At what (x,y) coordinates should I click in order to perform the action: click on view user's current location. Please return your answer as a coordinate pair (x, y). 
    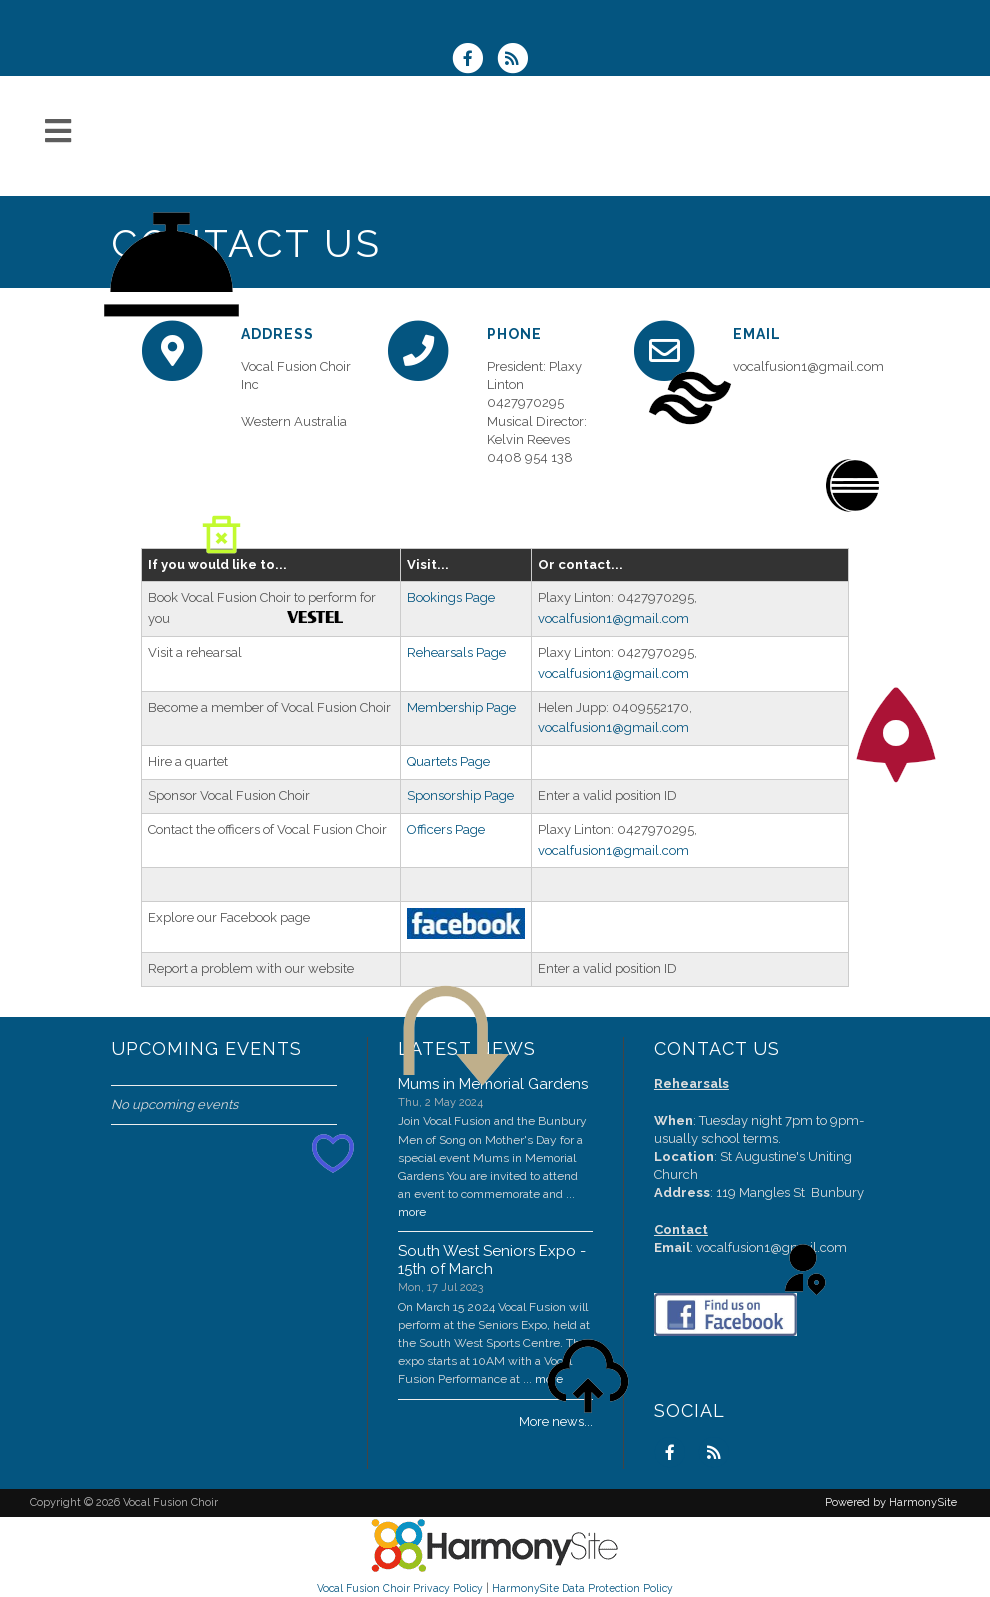
    Looking at the image, I should click on (803, 1269).